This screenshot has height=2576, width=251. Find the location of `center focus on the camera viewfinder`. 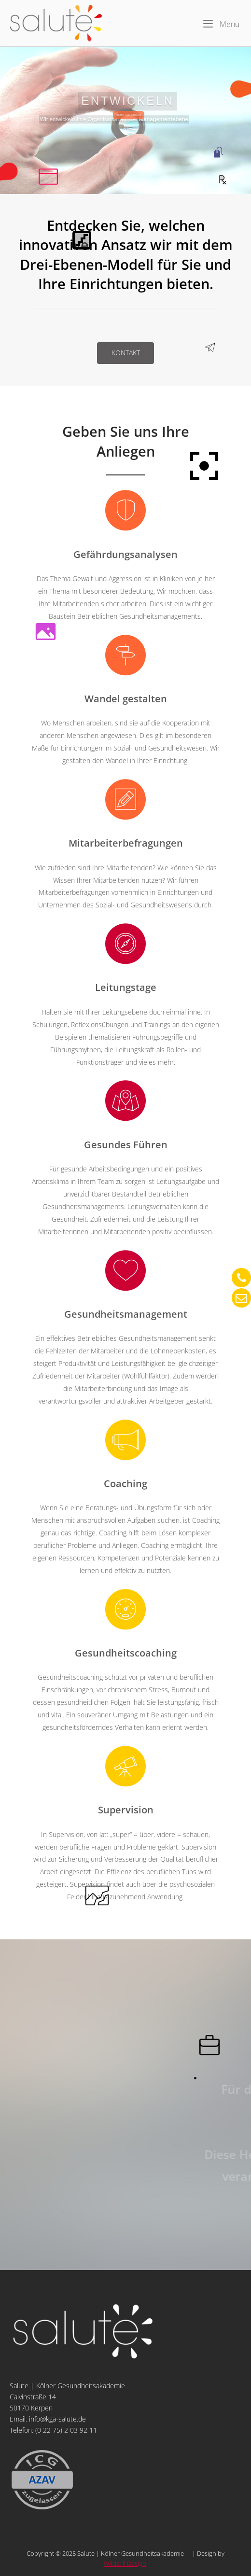

center focus on the camera viewfinder is located at coordinates (204, 466).